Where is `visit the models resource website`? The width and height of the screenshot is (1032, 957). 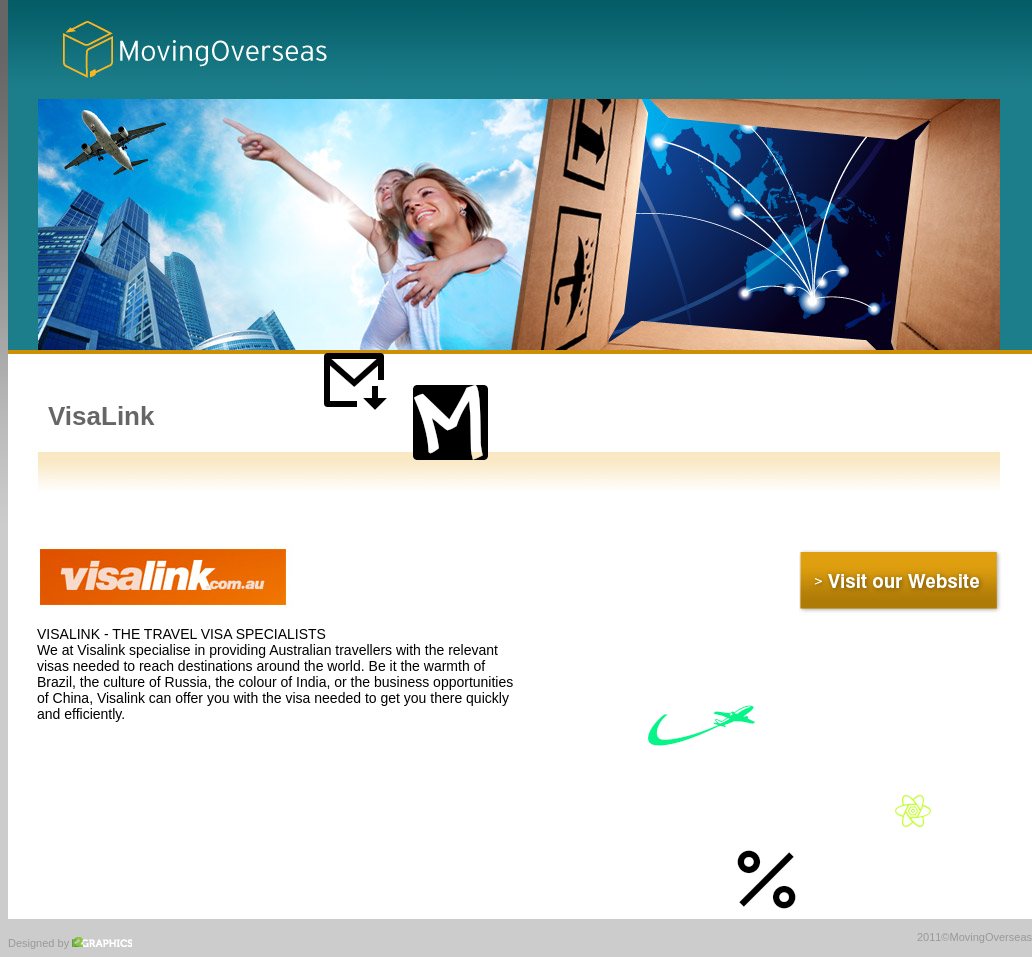 visit the models resource website is located at coordinates (450, 422).